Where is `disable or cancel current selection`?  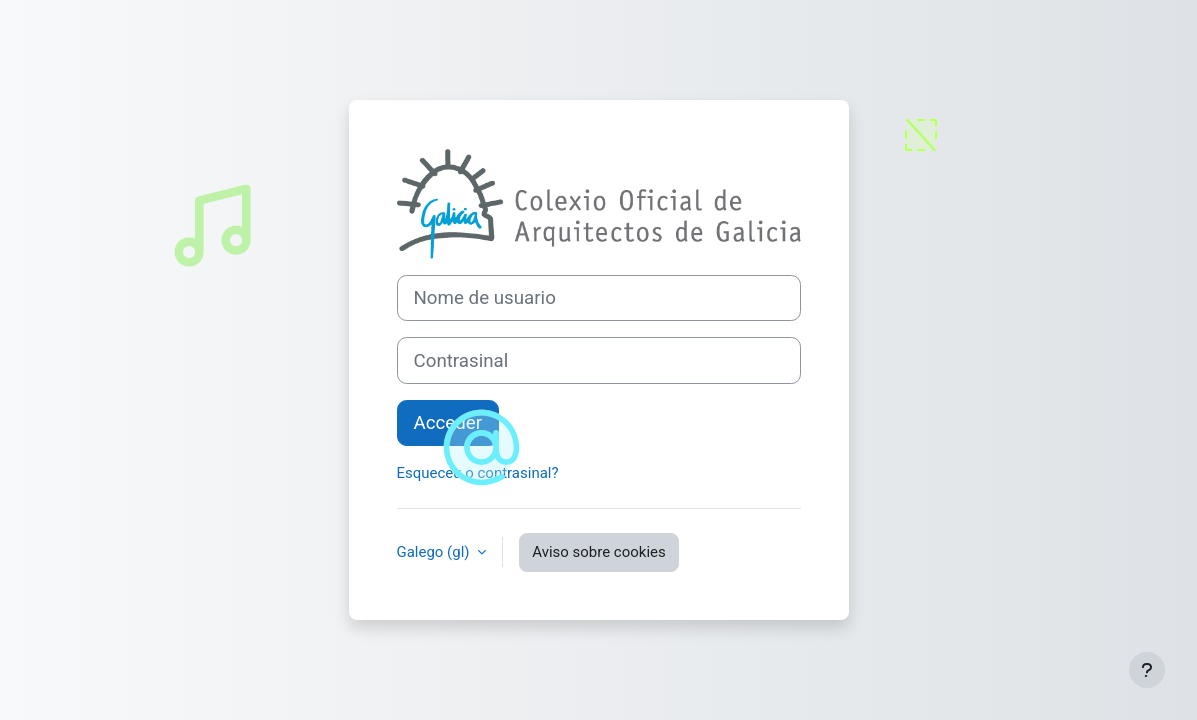
disable or cancel current selection is located at coordinates (921, 135).